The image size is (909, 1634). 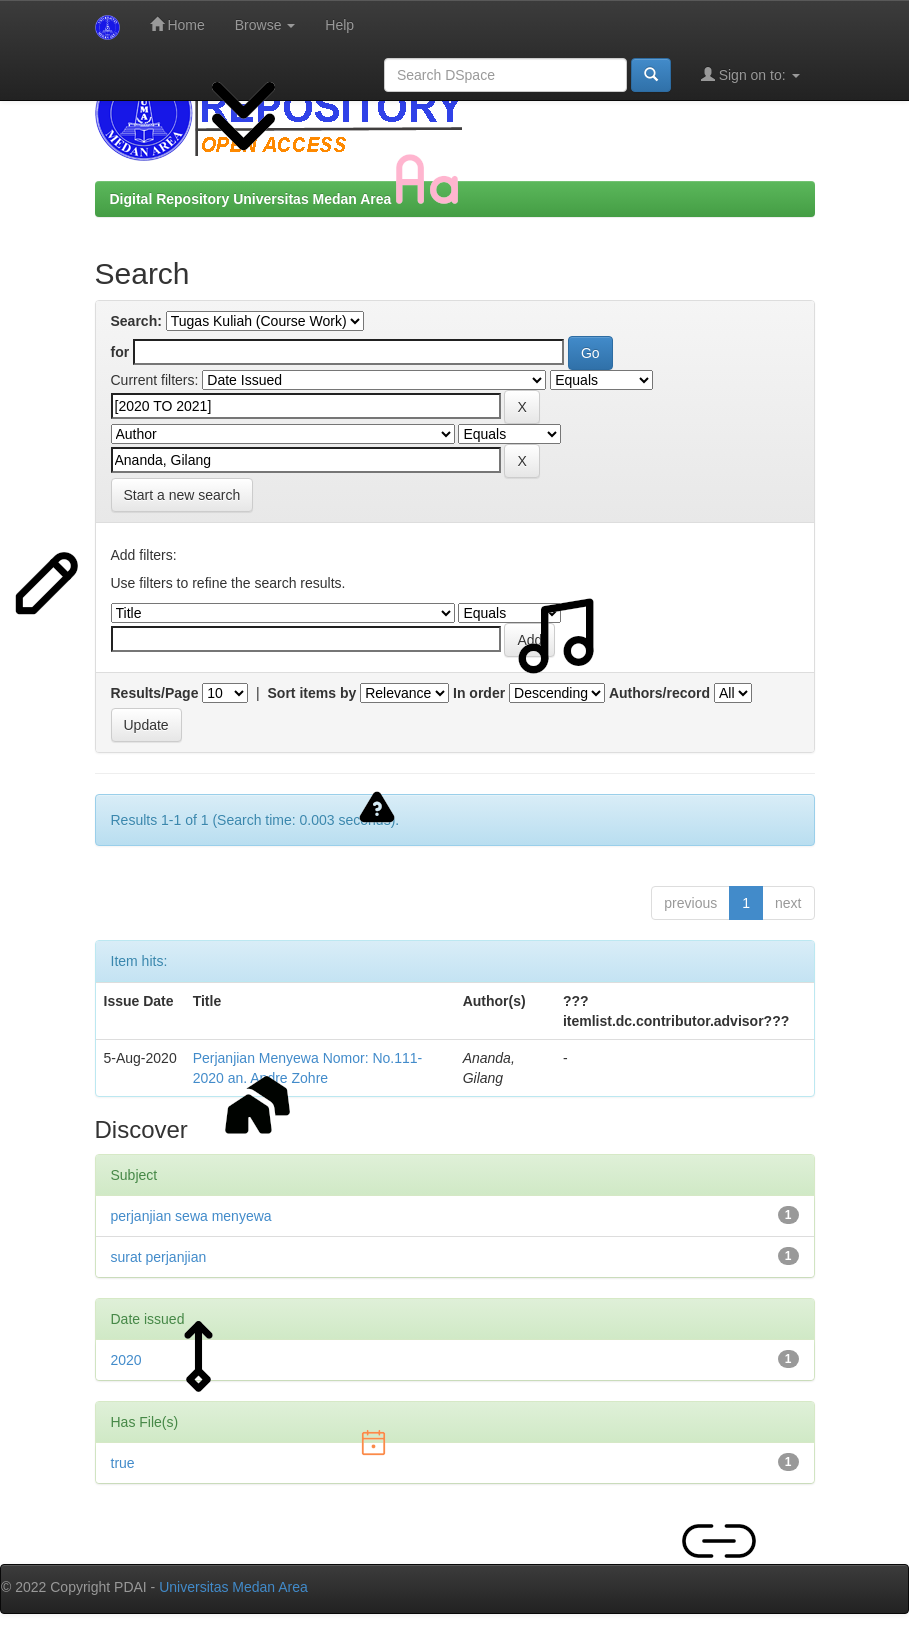 What do you see at coordinates (719, 1541) in the screenshot?
I see `copy link to clipboard` at bounding box center [719, 1541].